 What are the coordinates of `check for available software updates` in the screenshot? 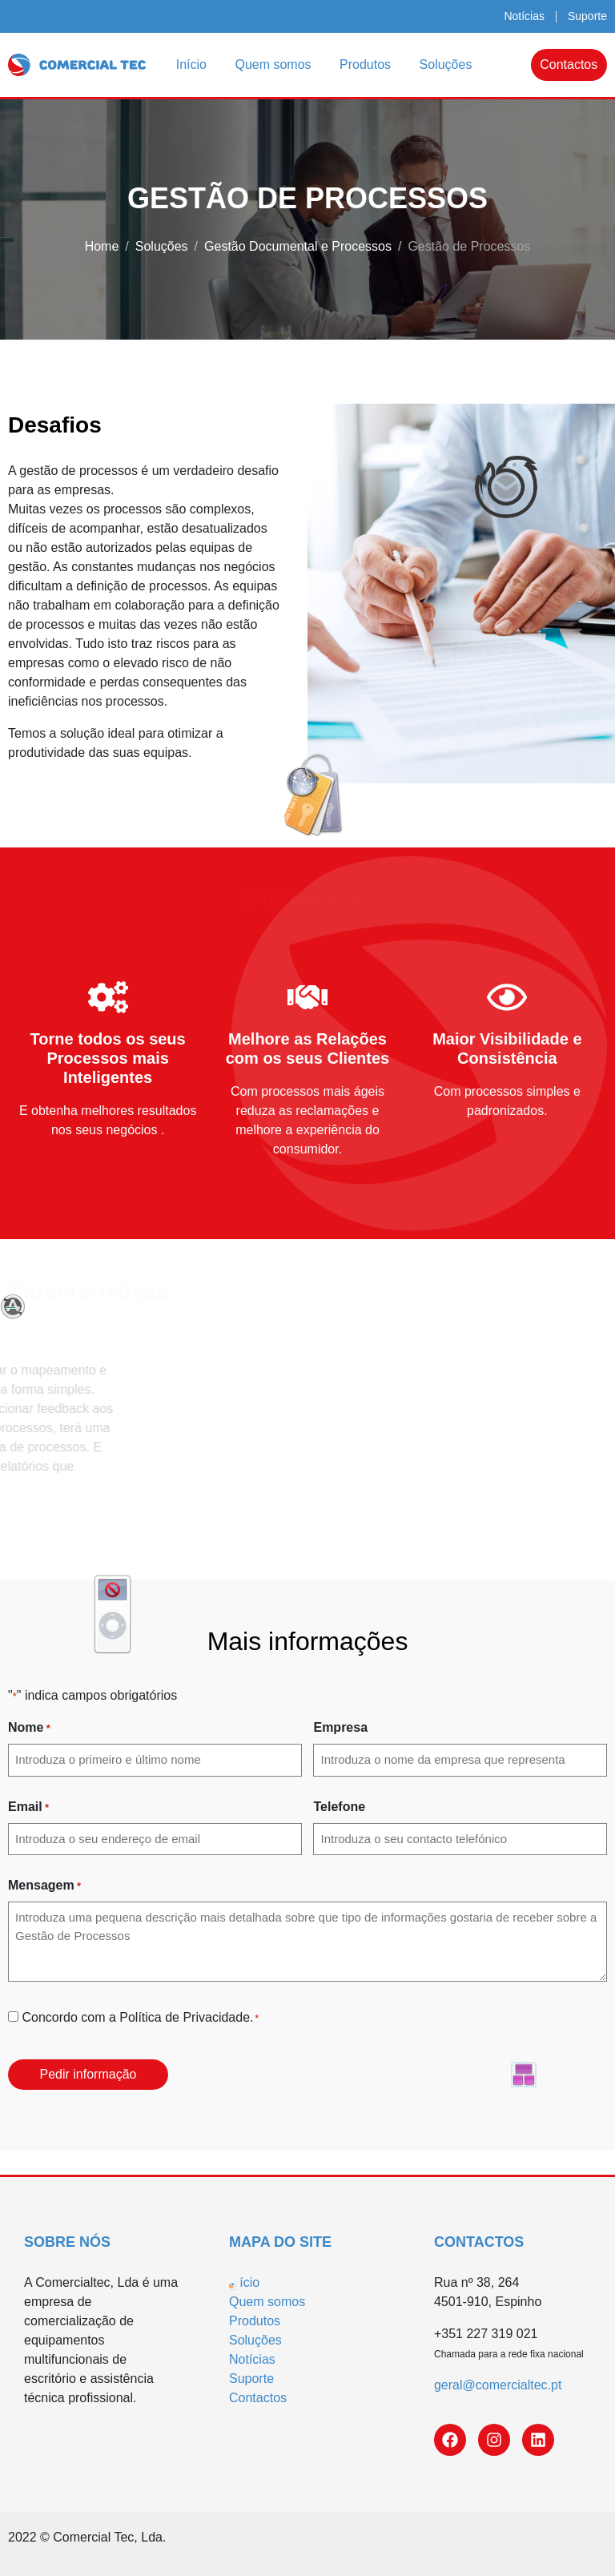 It's located at (13, 1306).